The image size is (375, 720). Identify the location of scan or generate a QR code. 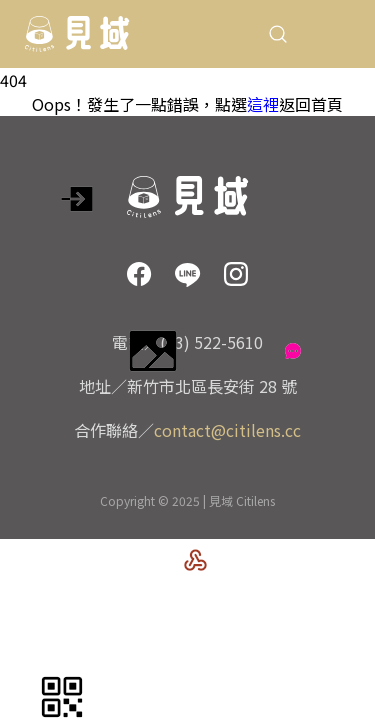
(62, 697).